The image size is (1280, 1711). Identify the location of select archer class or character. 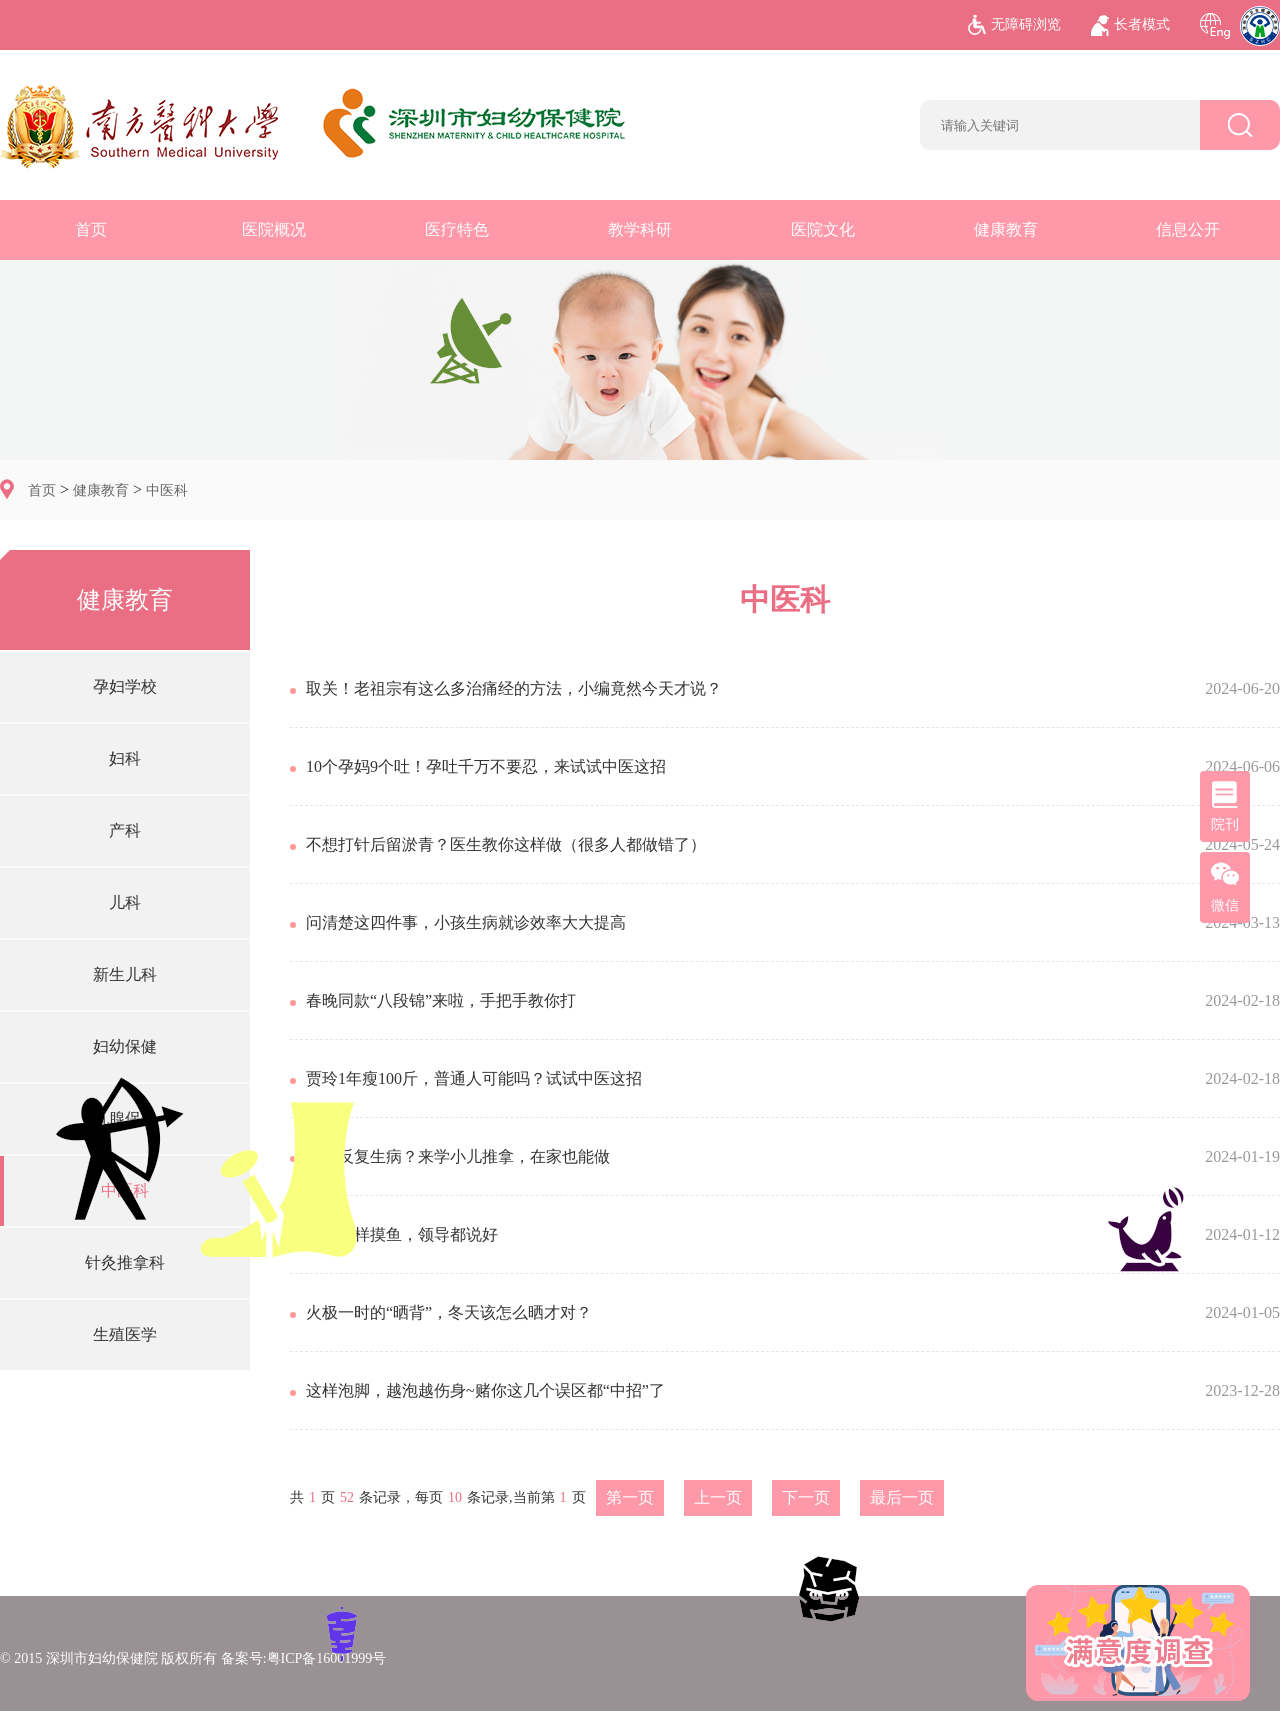
(113, 1149).